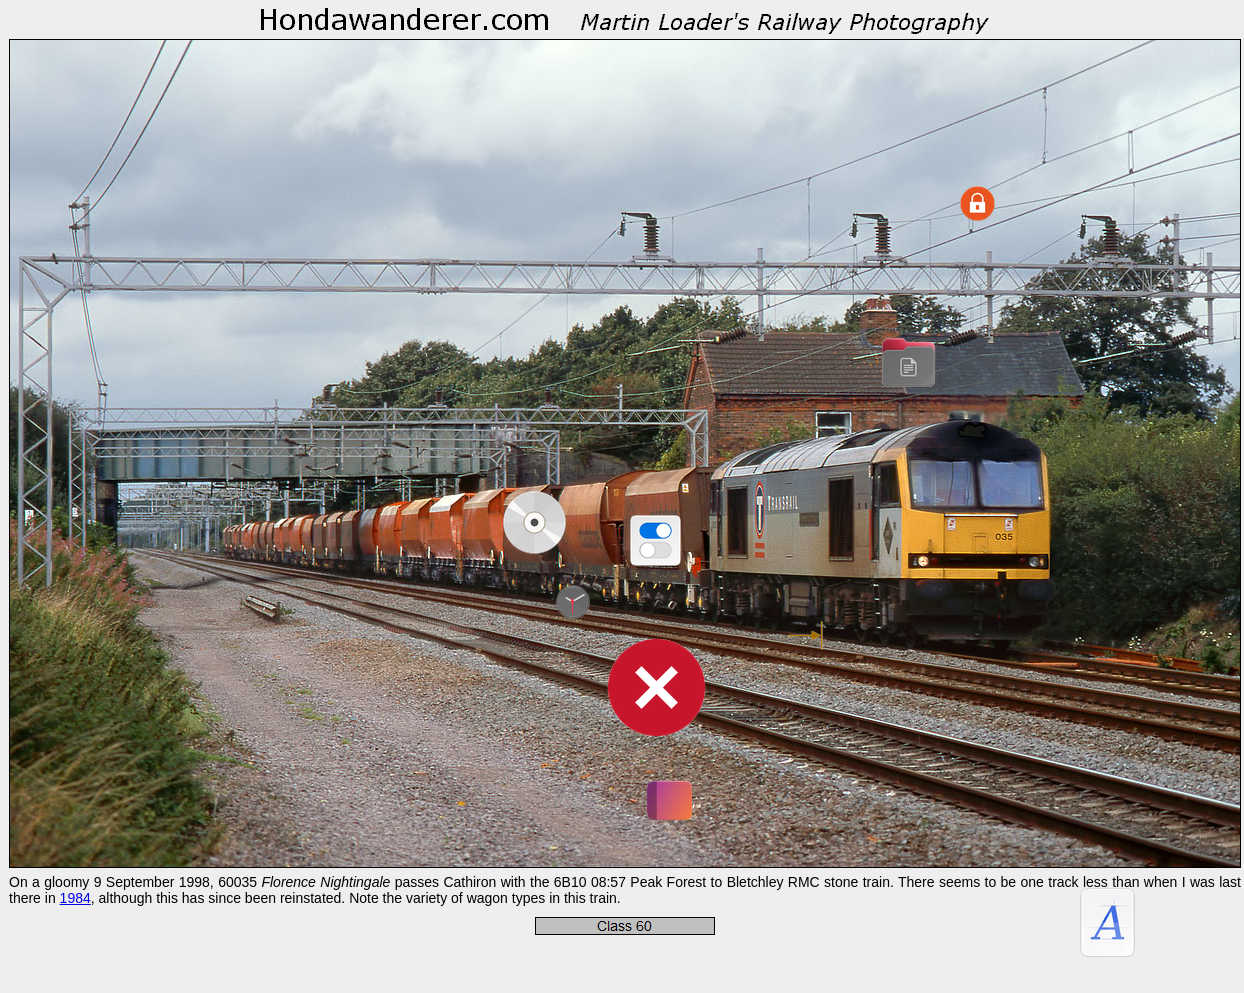  What do you see at coordinates (573, 602) in the screenshot?
I see `open the clock application` at bounding box center [573, 602].